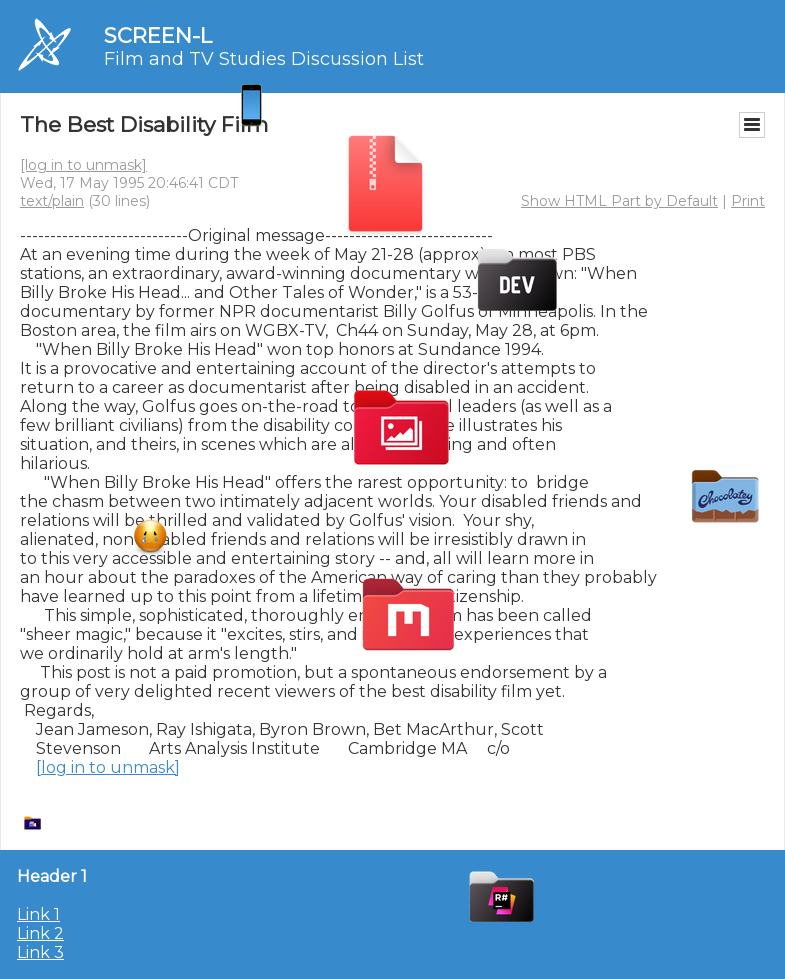  I want to click on indicates sadness or disappointment in a reaction, so click(150, 537).